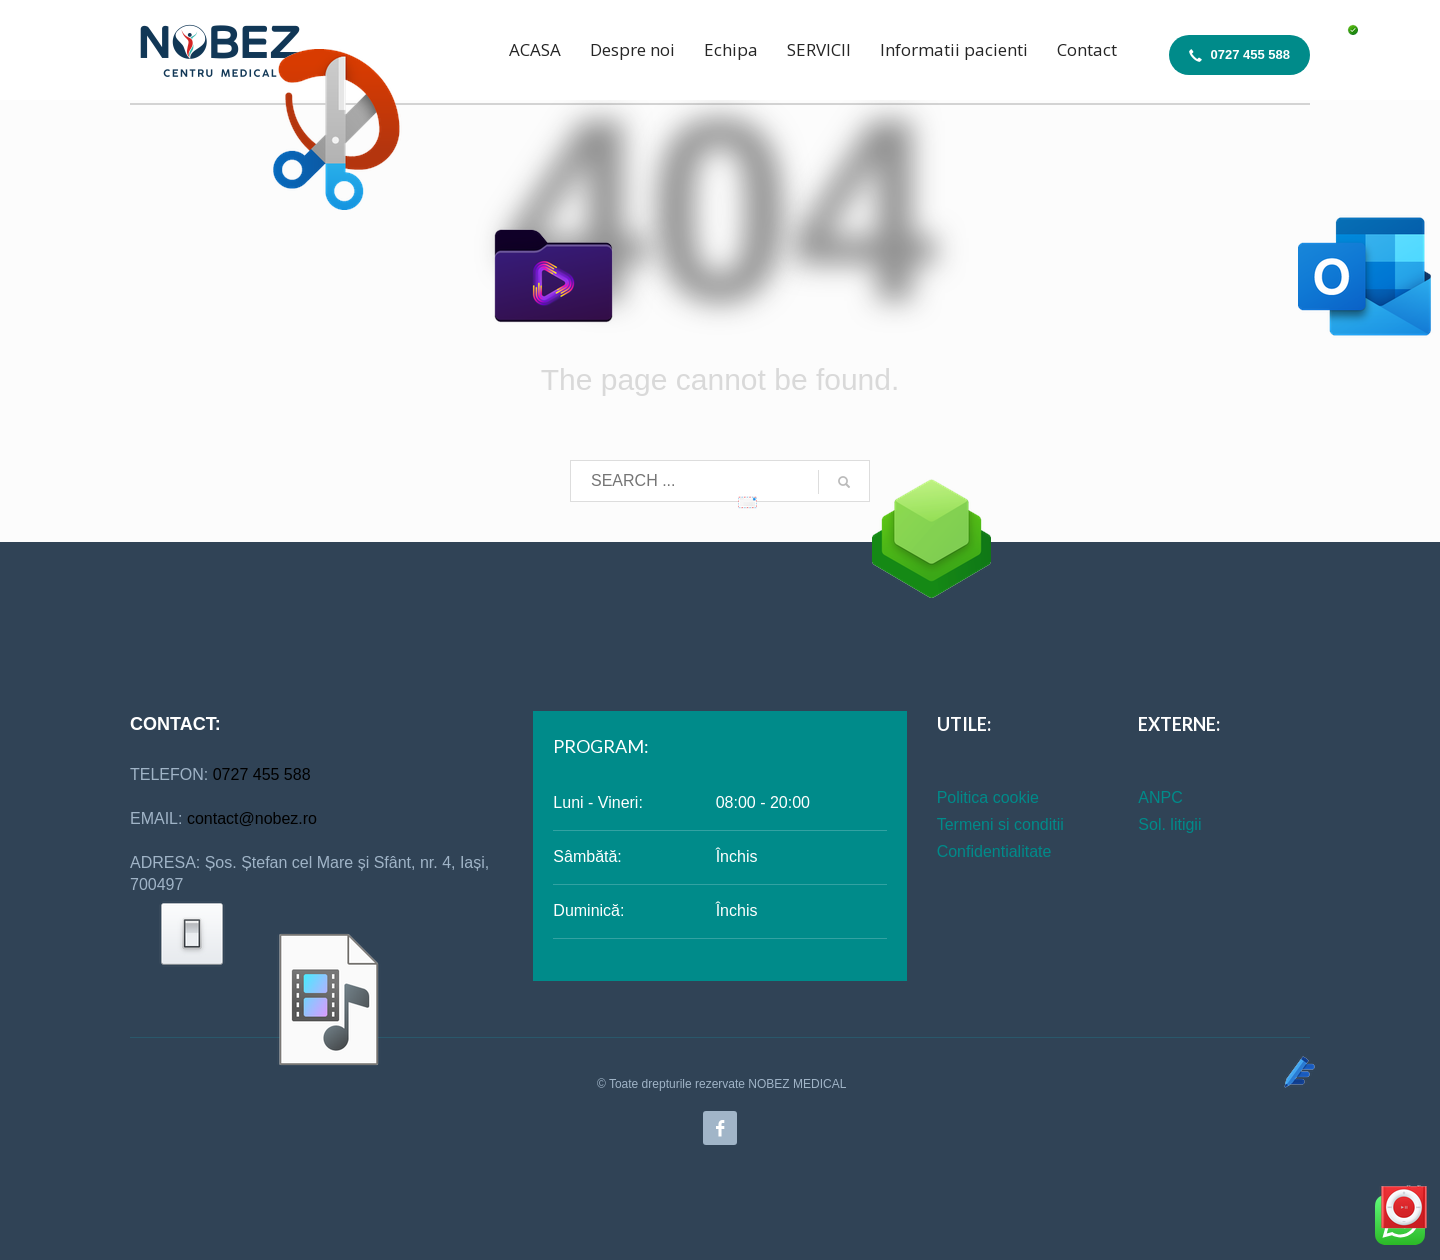 This screenshot has height=1260, width=1440. Describe the element at coordinates (553, 279) in the screenshot. I see `open wondershare vidair video files folder` at that location.